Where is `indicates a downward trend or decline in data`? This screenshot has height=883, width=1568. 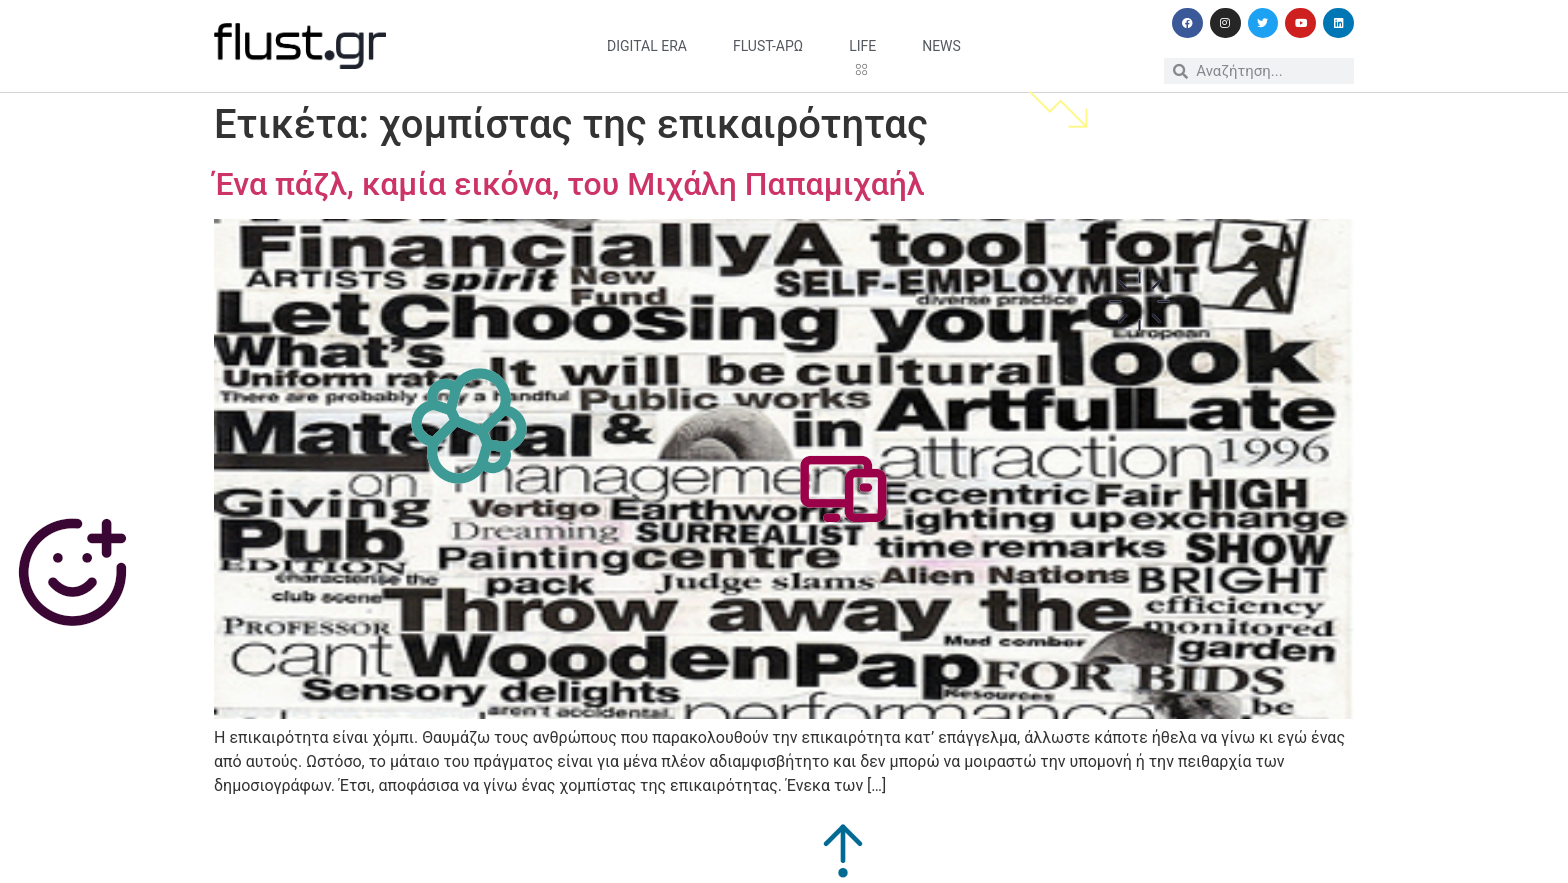 indicates a downward trend or decline in data is located at coordinates (1058, 109).